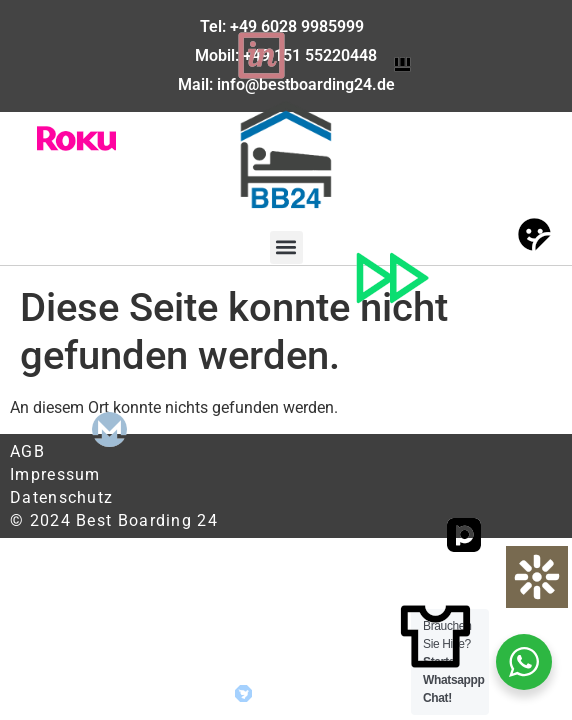 The width and height of the screenshot is (572, 720). What do you see at coordinates (537, 577) in the screenshot?
I see `kentico CMS platform logo` at bounding box center [537, 577].